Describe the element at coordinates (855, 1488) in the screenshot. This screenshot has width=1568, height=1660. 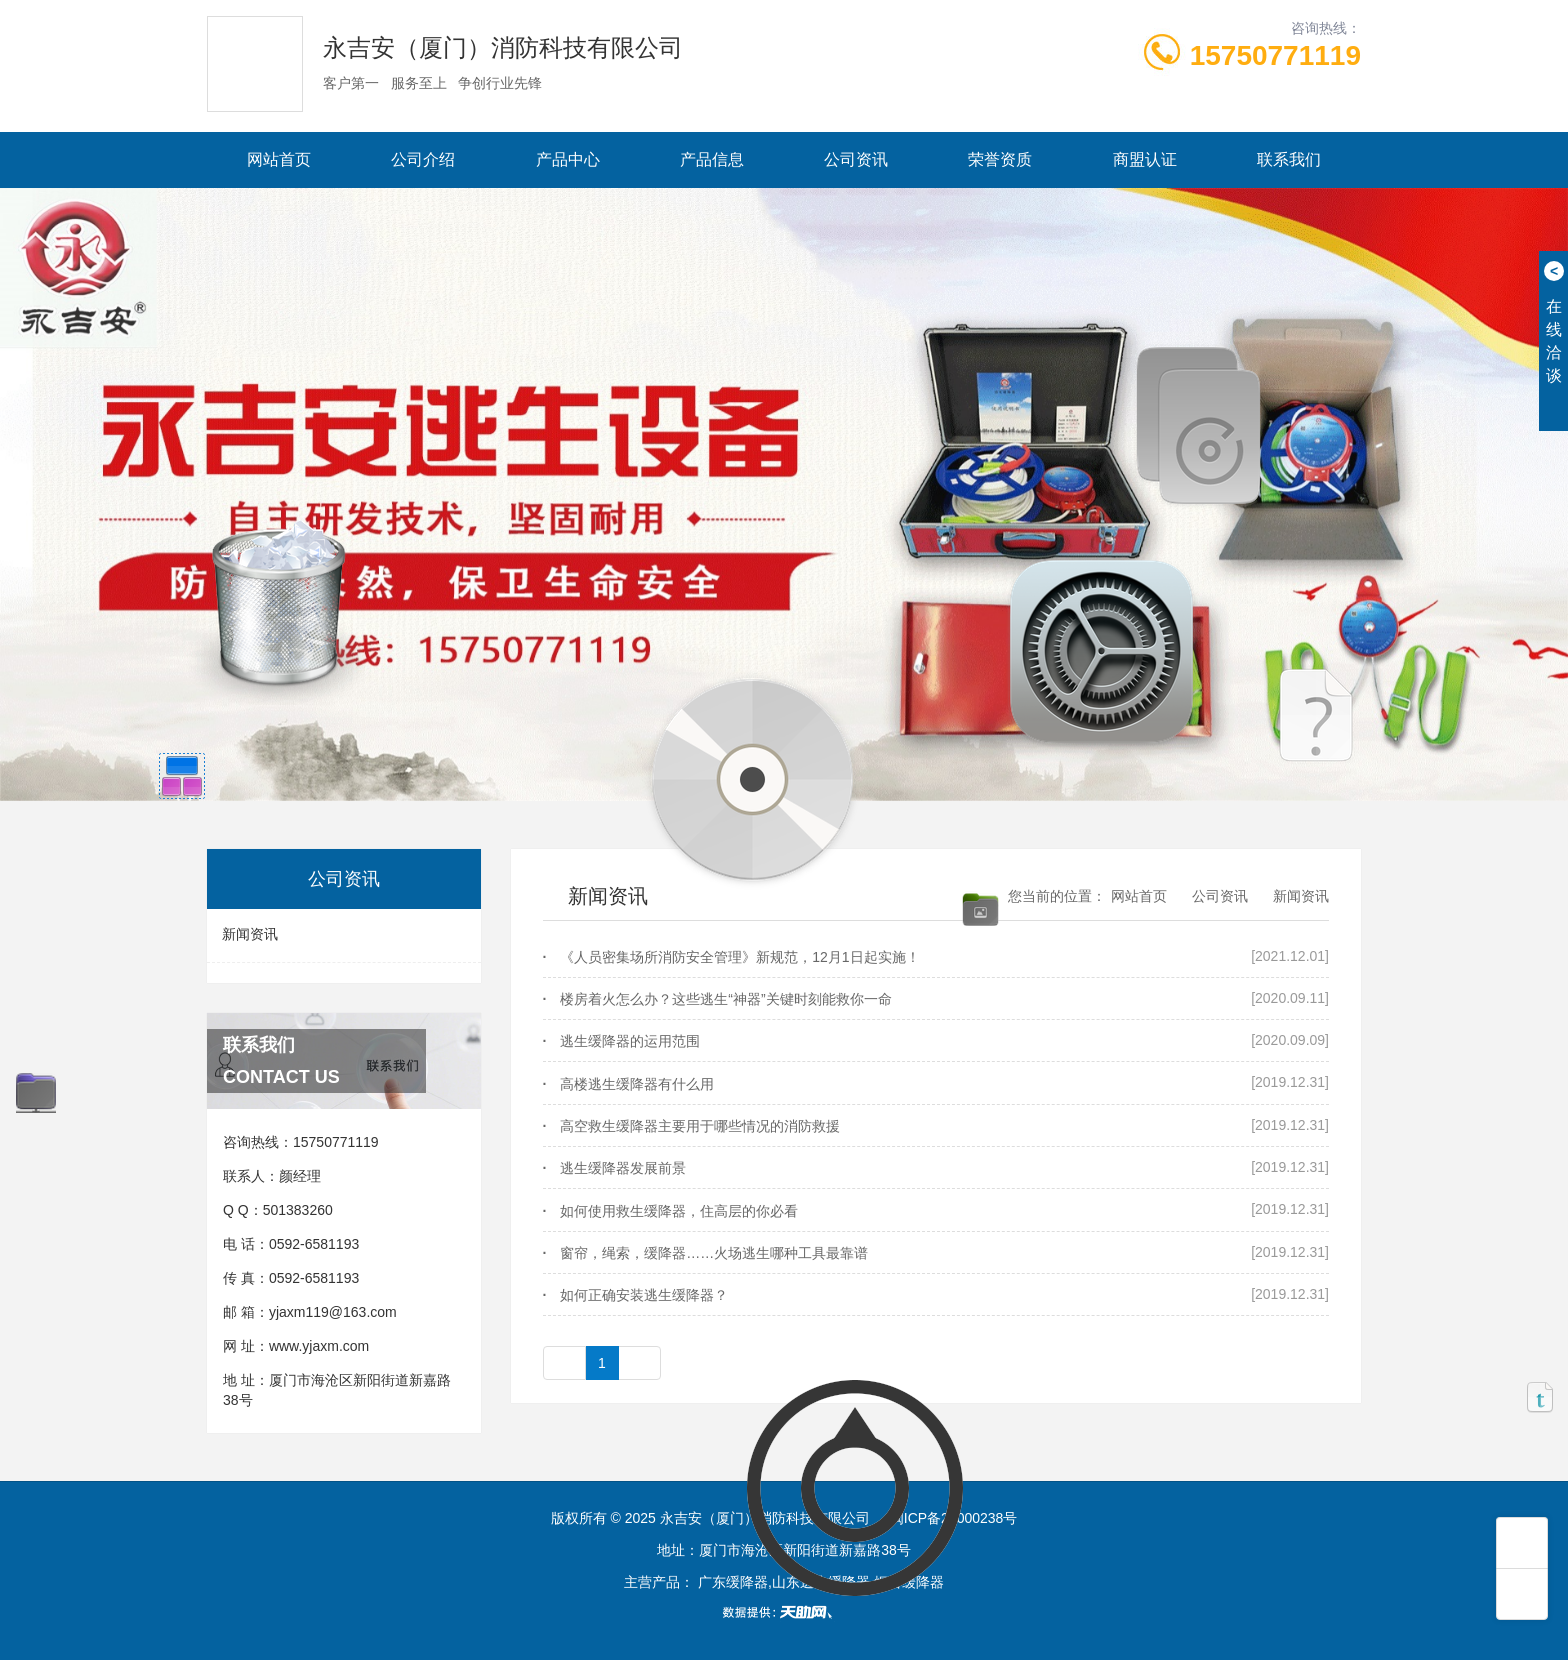
I see `access privacy settings` at that location.